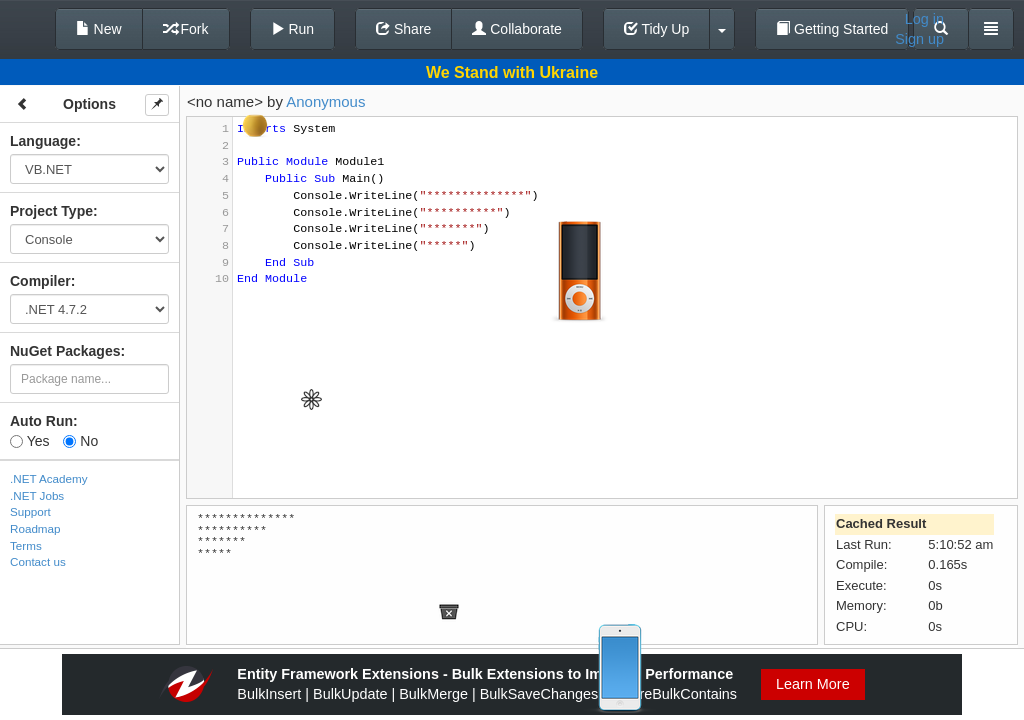  Describe the element at coordinates (620, 669) in the screenshot. I see `iPod Touch device connected` at that location.